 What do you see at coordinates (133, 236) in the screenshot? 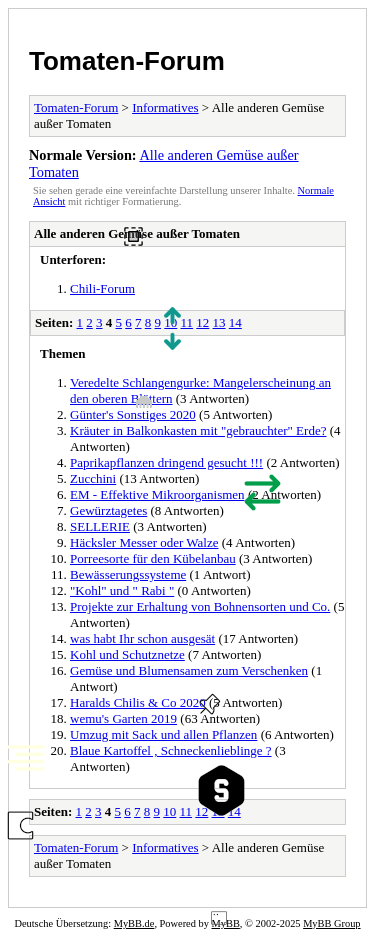
I see `select all items in the current view` at bounding box center [133, 236].